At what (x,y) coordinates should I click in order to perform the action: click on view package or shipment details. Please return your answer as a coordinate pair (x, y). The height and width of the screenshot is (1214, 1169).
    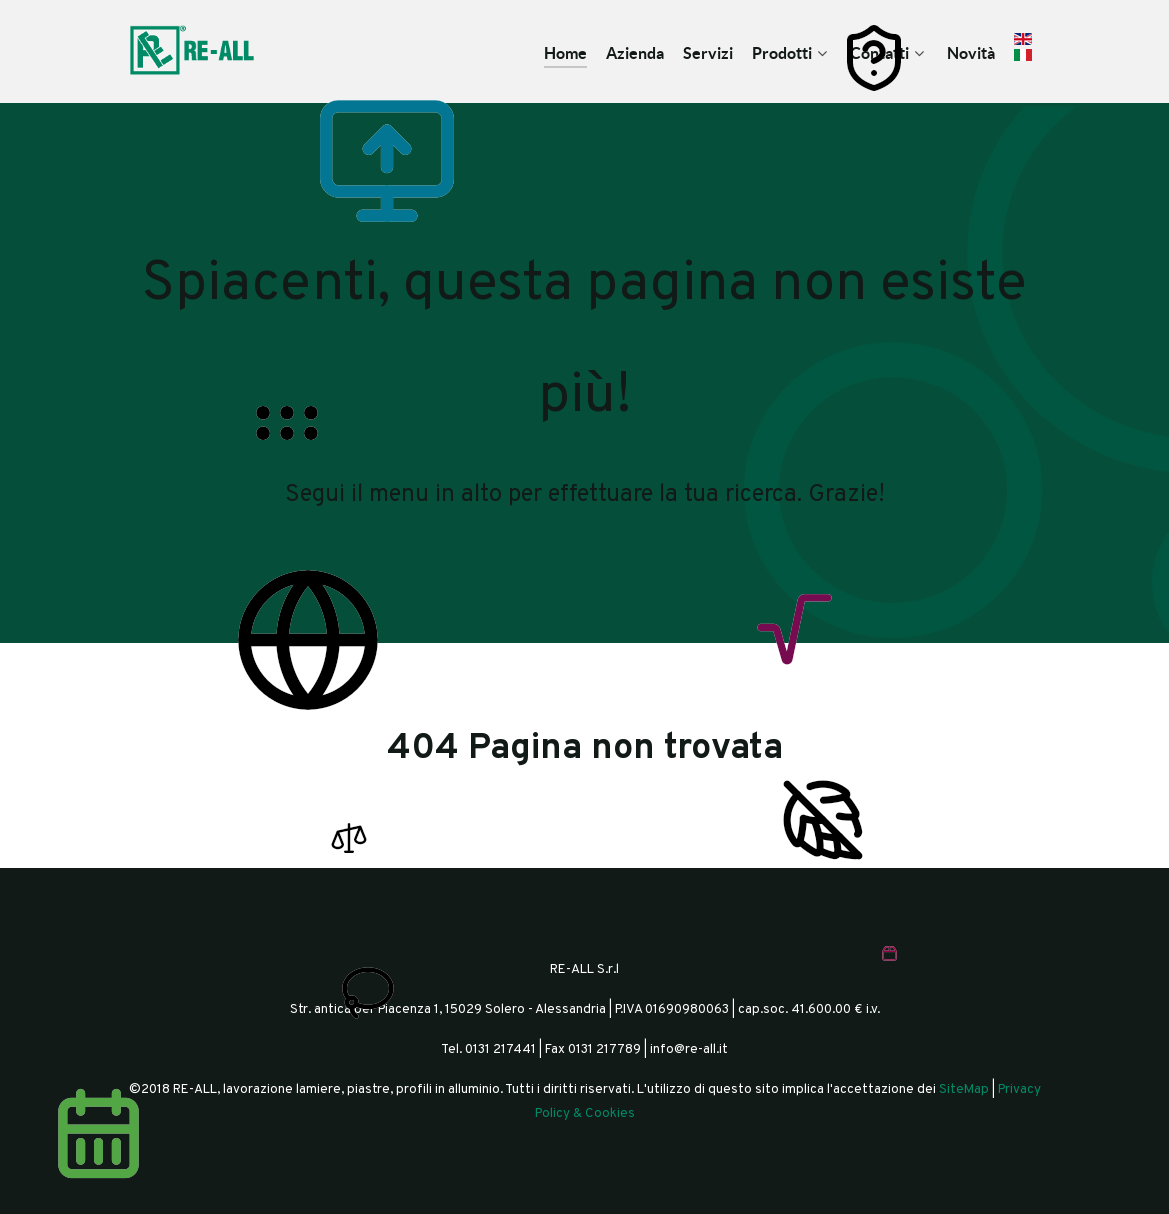
    Looking at the image, I should click on (889, 953).